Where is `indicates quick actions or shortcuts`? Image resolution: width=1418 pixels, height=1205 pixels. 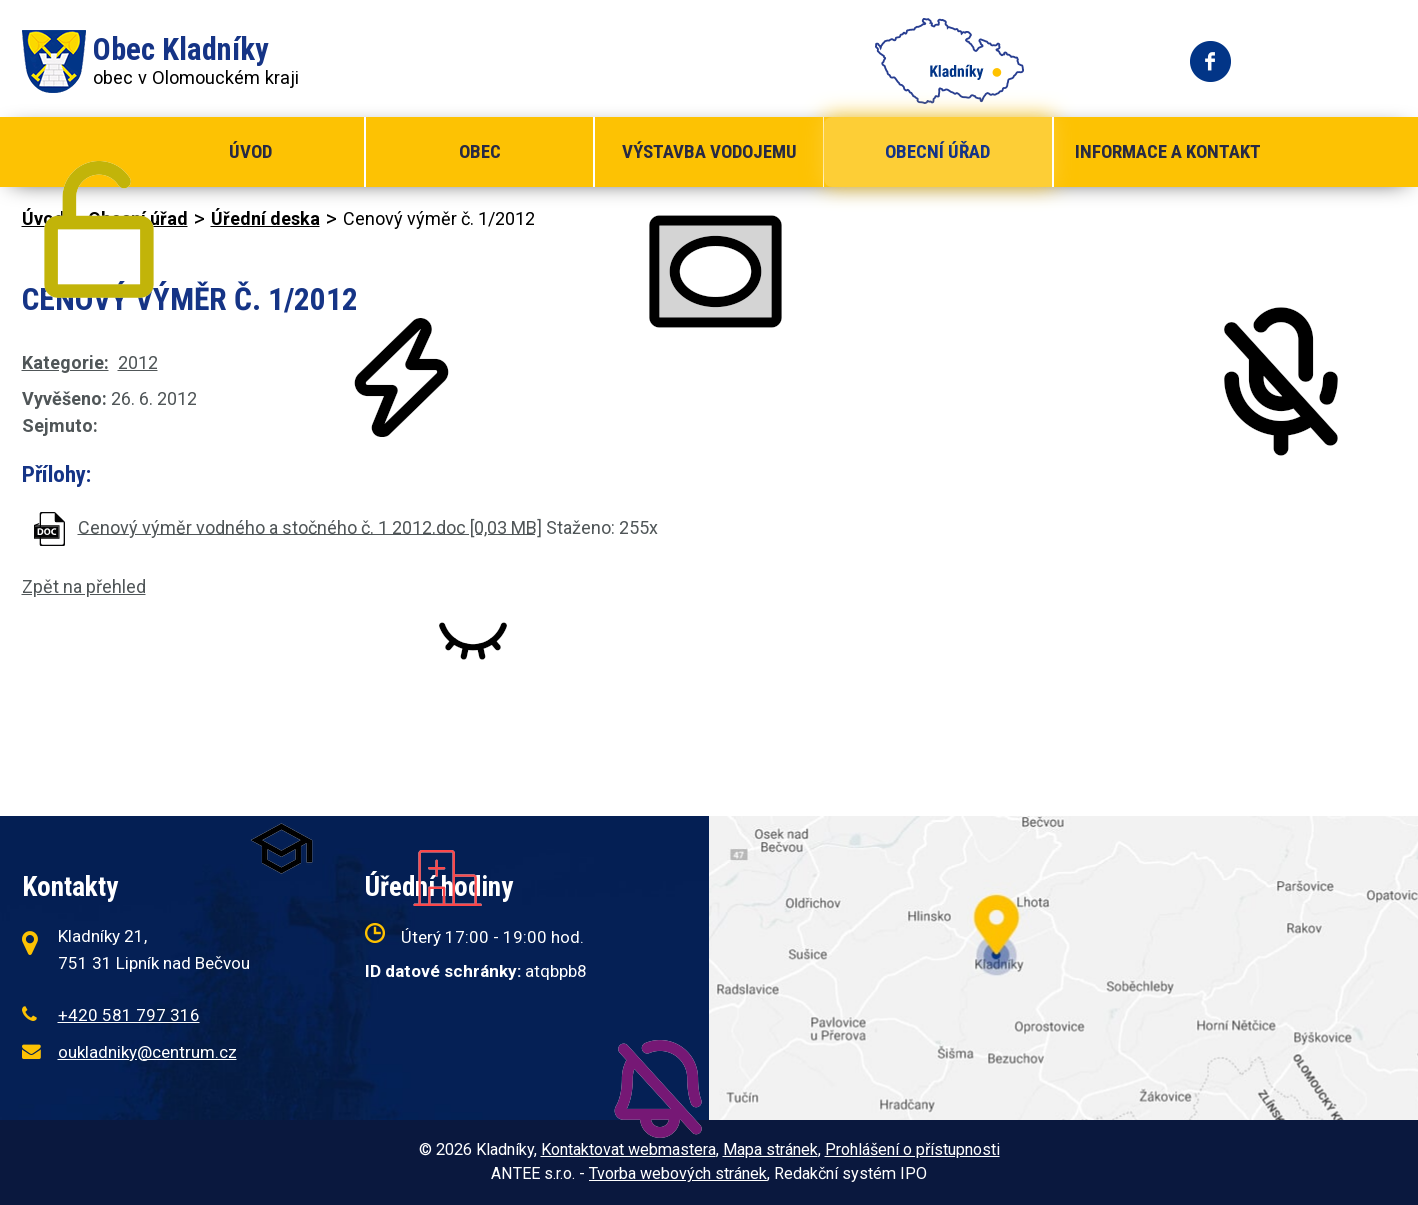
indicates quick actions or shortcuts is located at coordinates (401, 377).